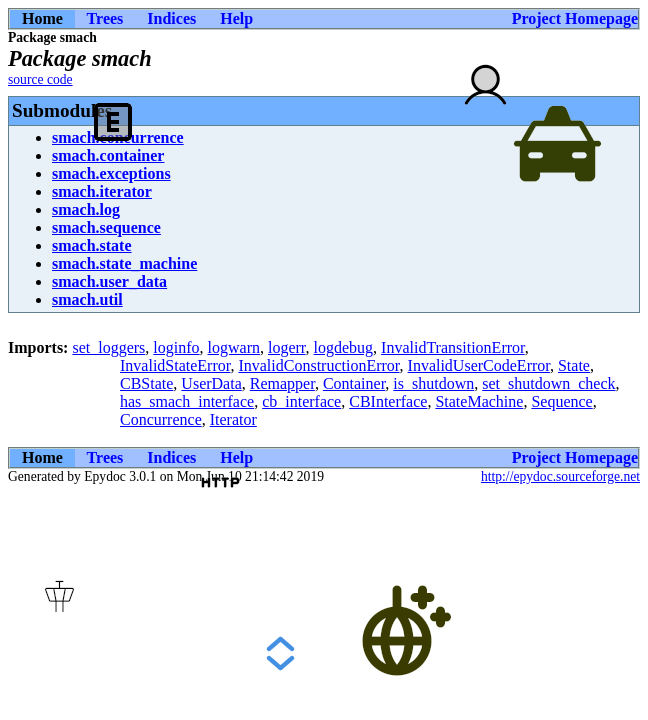  Describe the element at coordinates (280, 653) in the screenshot. I see `expand or collapse a section` at that location.